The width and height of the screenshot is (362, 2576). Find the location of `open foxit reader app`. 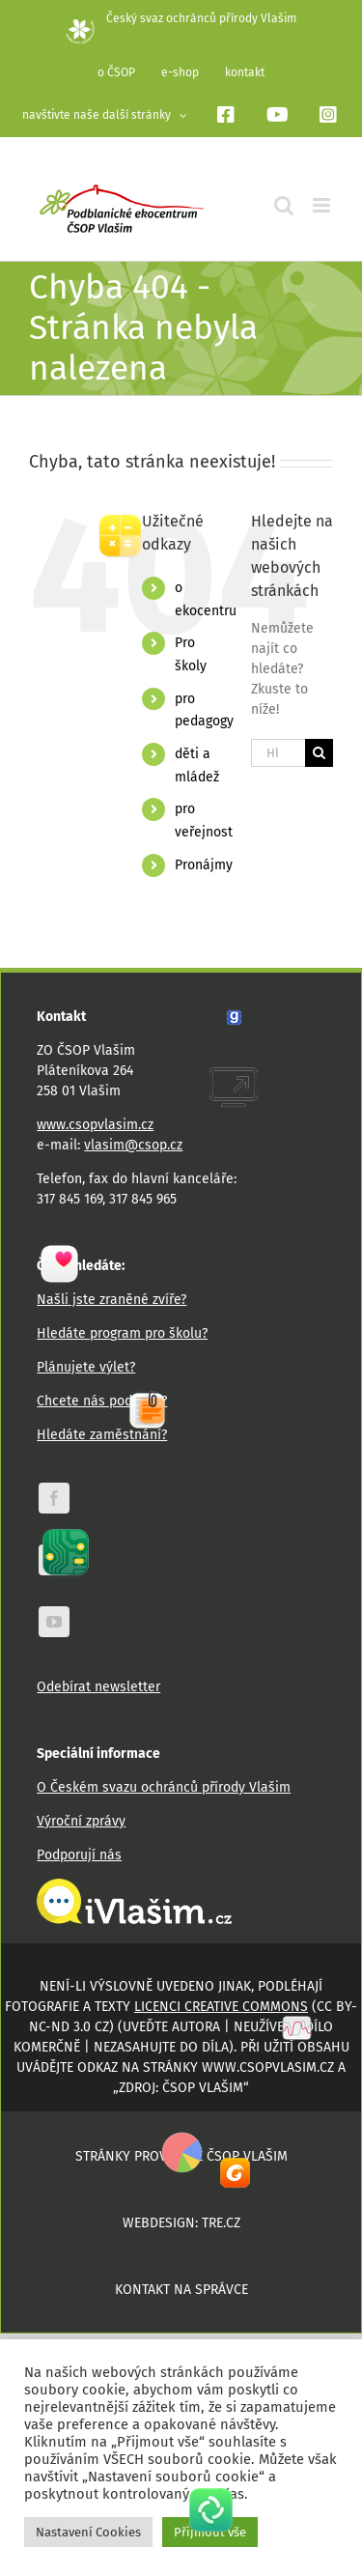

open foxit reader app is located at coordinates (235, 2172).